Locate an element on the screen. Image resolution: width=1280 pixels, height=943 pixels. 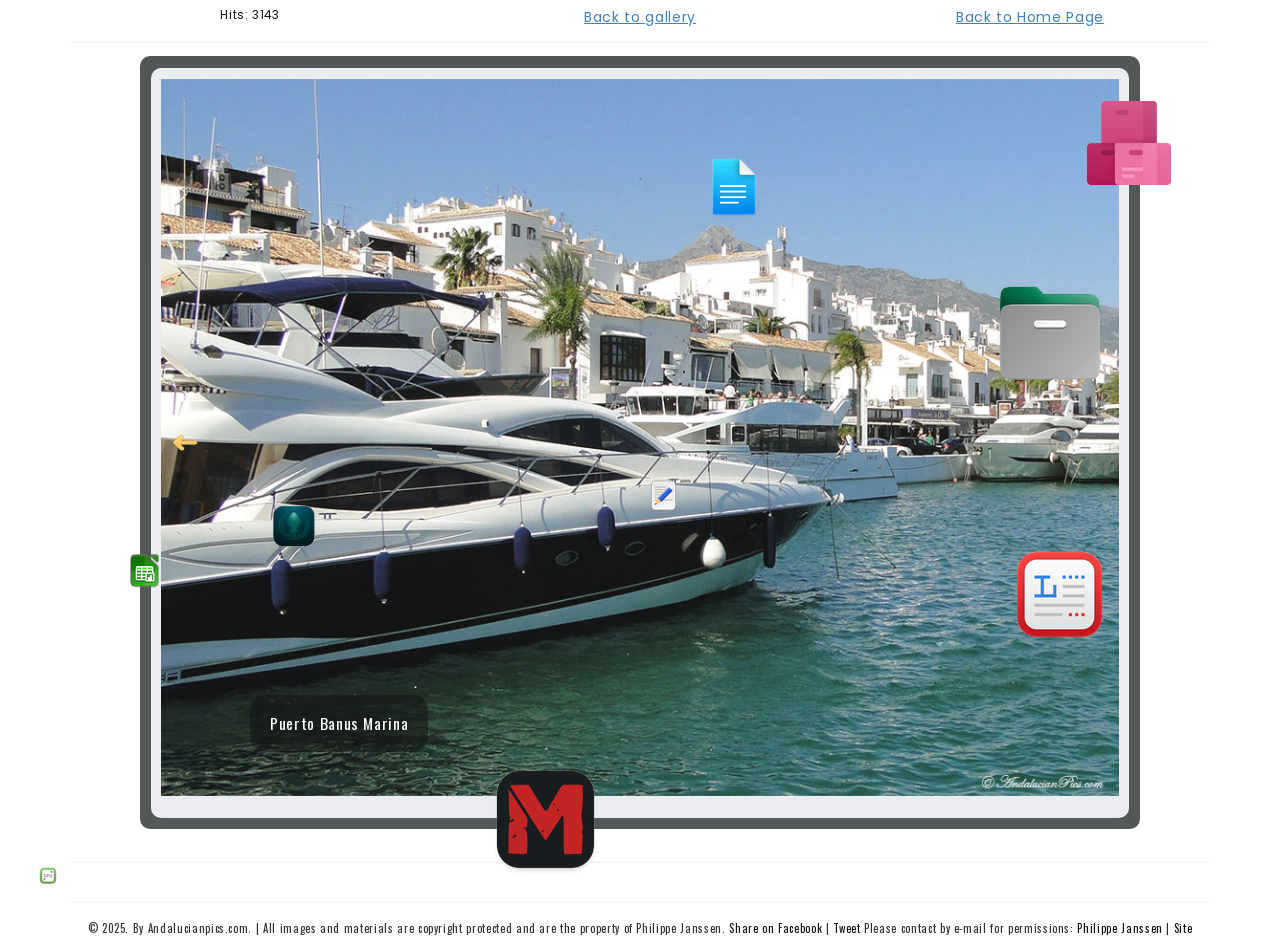
launch Metro 2033 game is located at coordinates (545, 819).